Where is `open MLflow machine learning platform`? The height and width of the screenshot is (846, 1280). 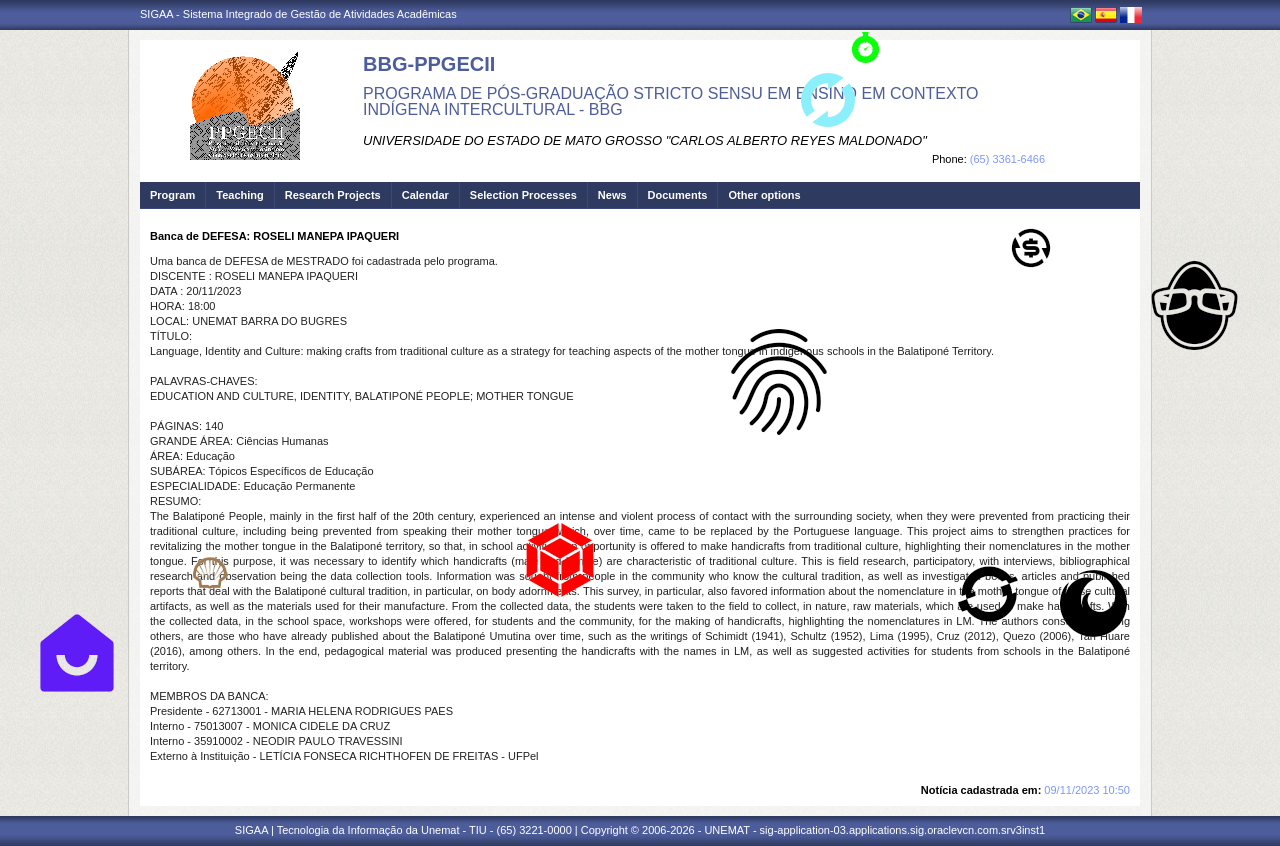
open MLflow machine learning platform is located at coordinates (828, 100).